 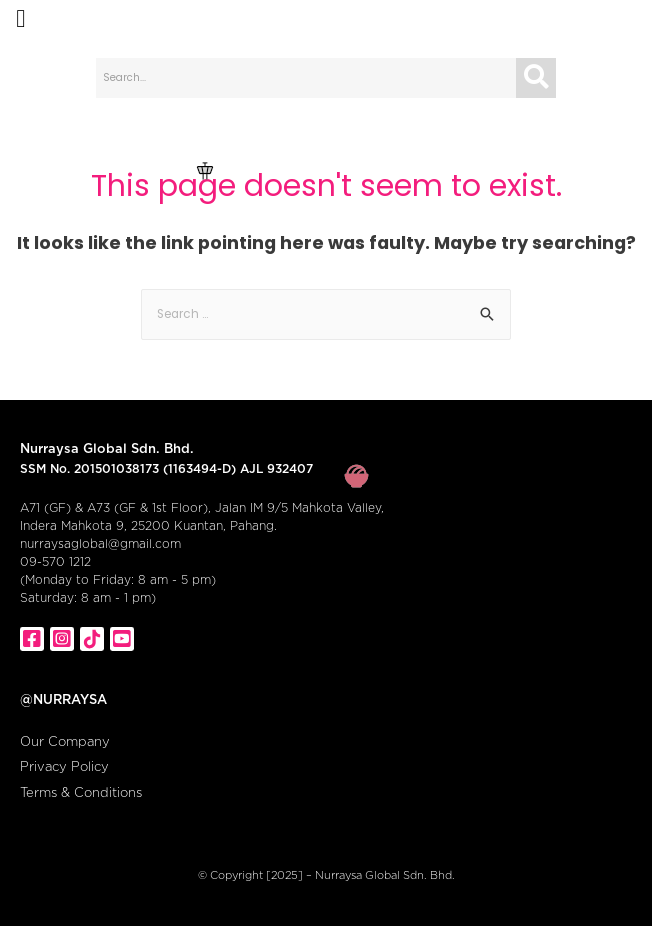 What do you see at coordinates (205, 171) in the screenshot?
I see `access air traffic control features` at bounding box center [205, 171].